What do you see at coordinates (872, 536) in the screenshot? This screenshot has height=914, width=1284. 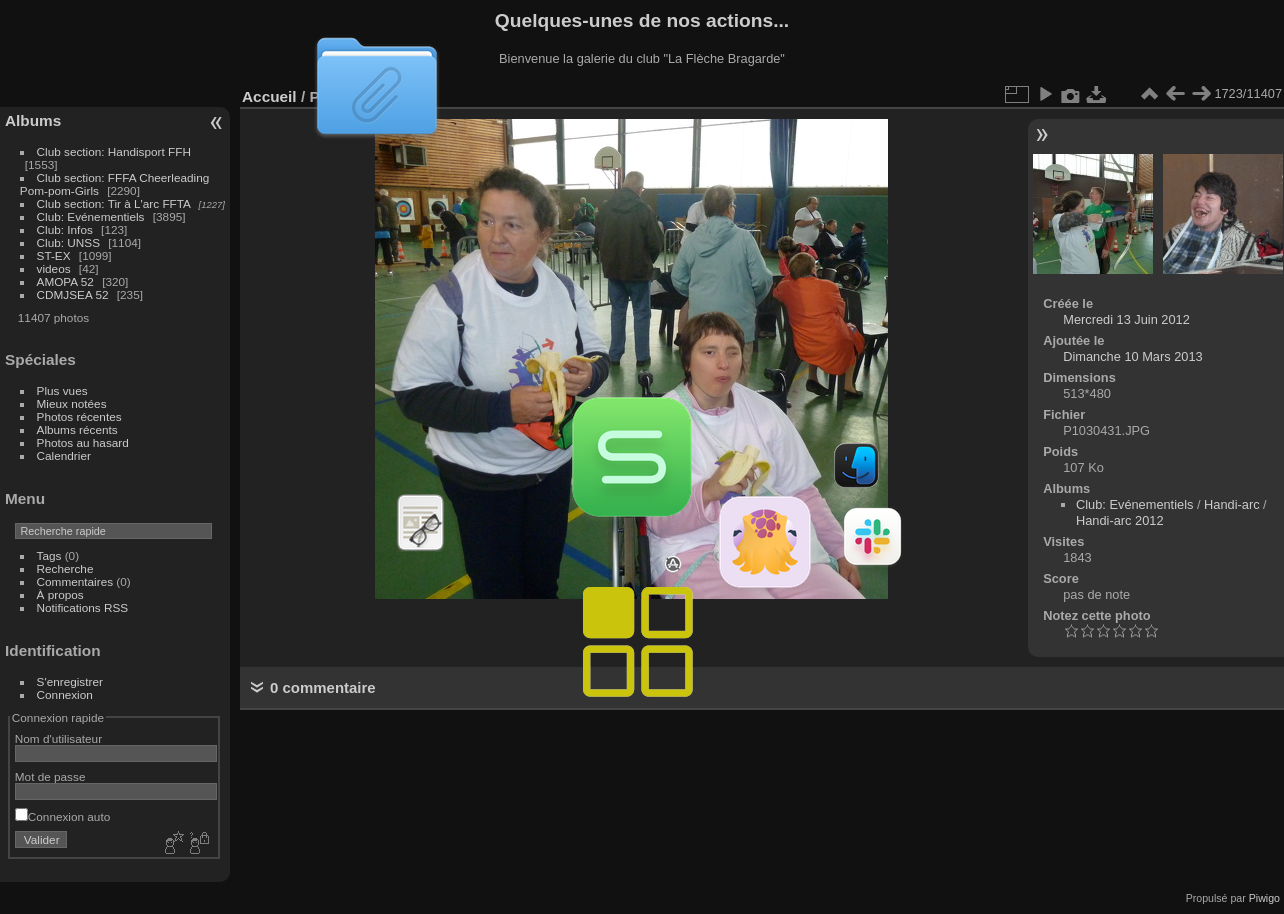 I see `open Slack messaging app` at bounding box center [872, 536].